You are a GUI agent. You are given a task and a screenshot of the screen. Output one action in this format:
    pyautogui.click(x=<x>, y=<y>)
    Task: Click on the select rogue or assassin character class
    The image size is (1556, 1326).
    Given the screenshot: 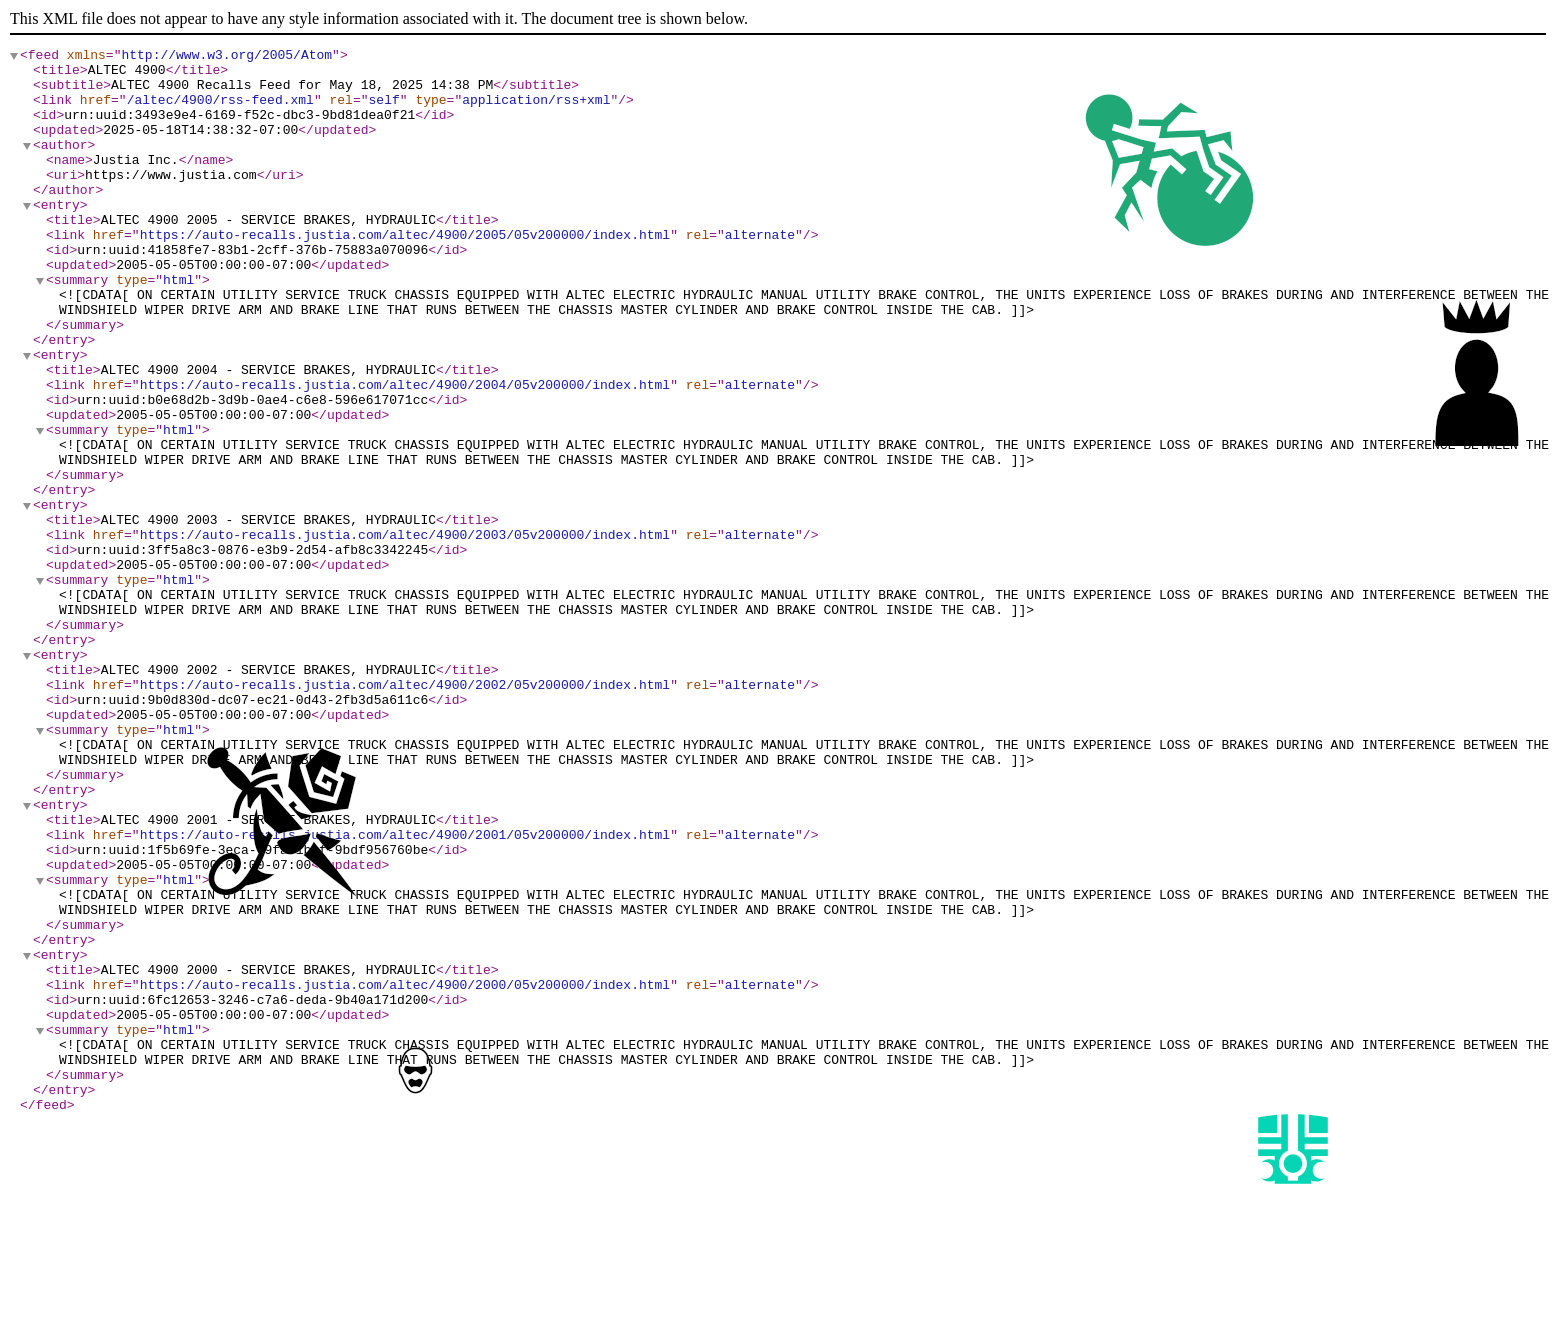 What is the action you would take?
    pyautogui.click(x=282, y=822)
    